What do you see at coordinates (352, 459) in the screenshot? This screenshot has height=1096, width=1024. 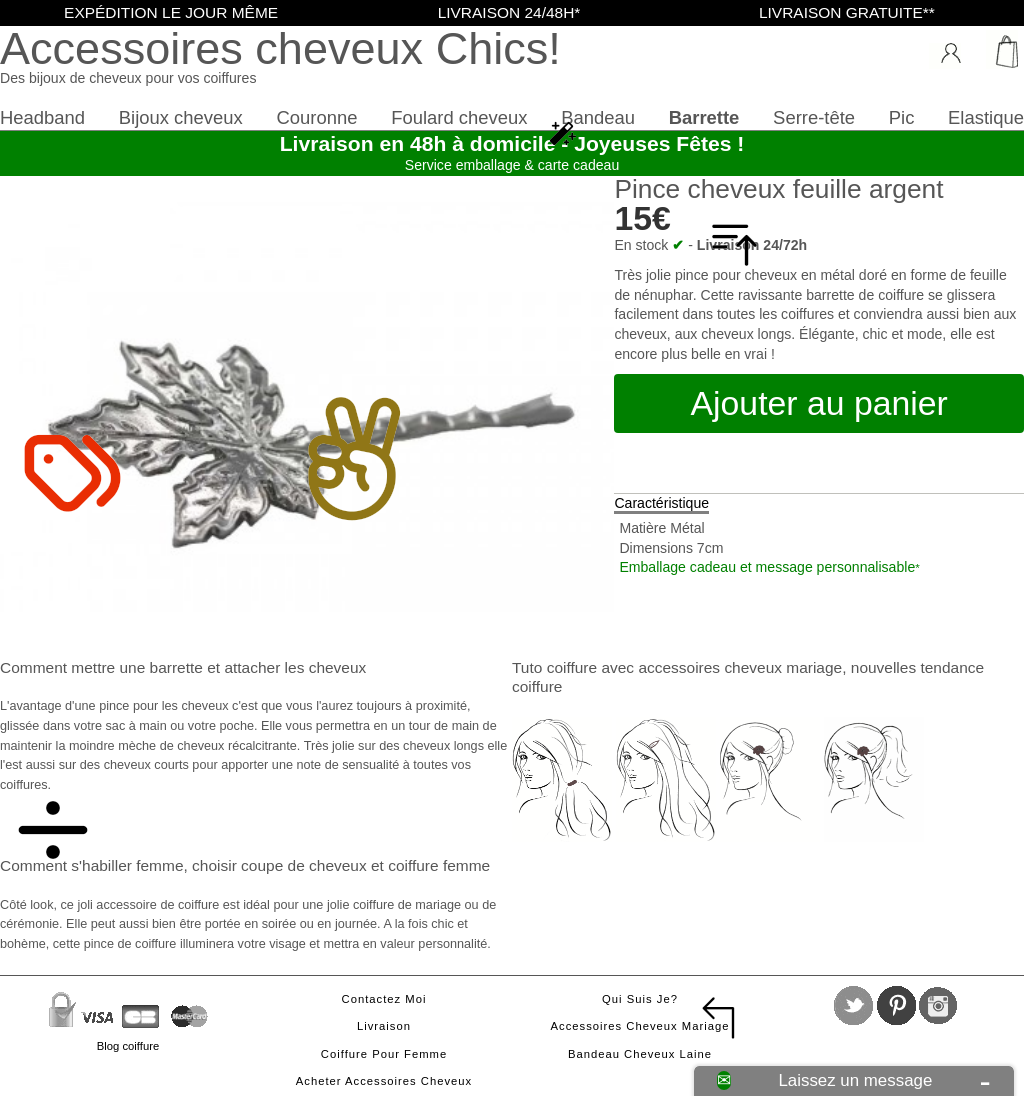 I see `send a peace sign or friendly gesture` at bounding box center [352, 459].